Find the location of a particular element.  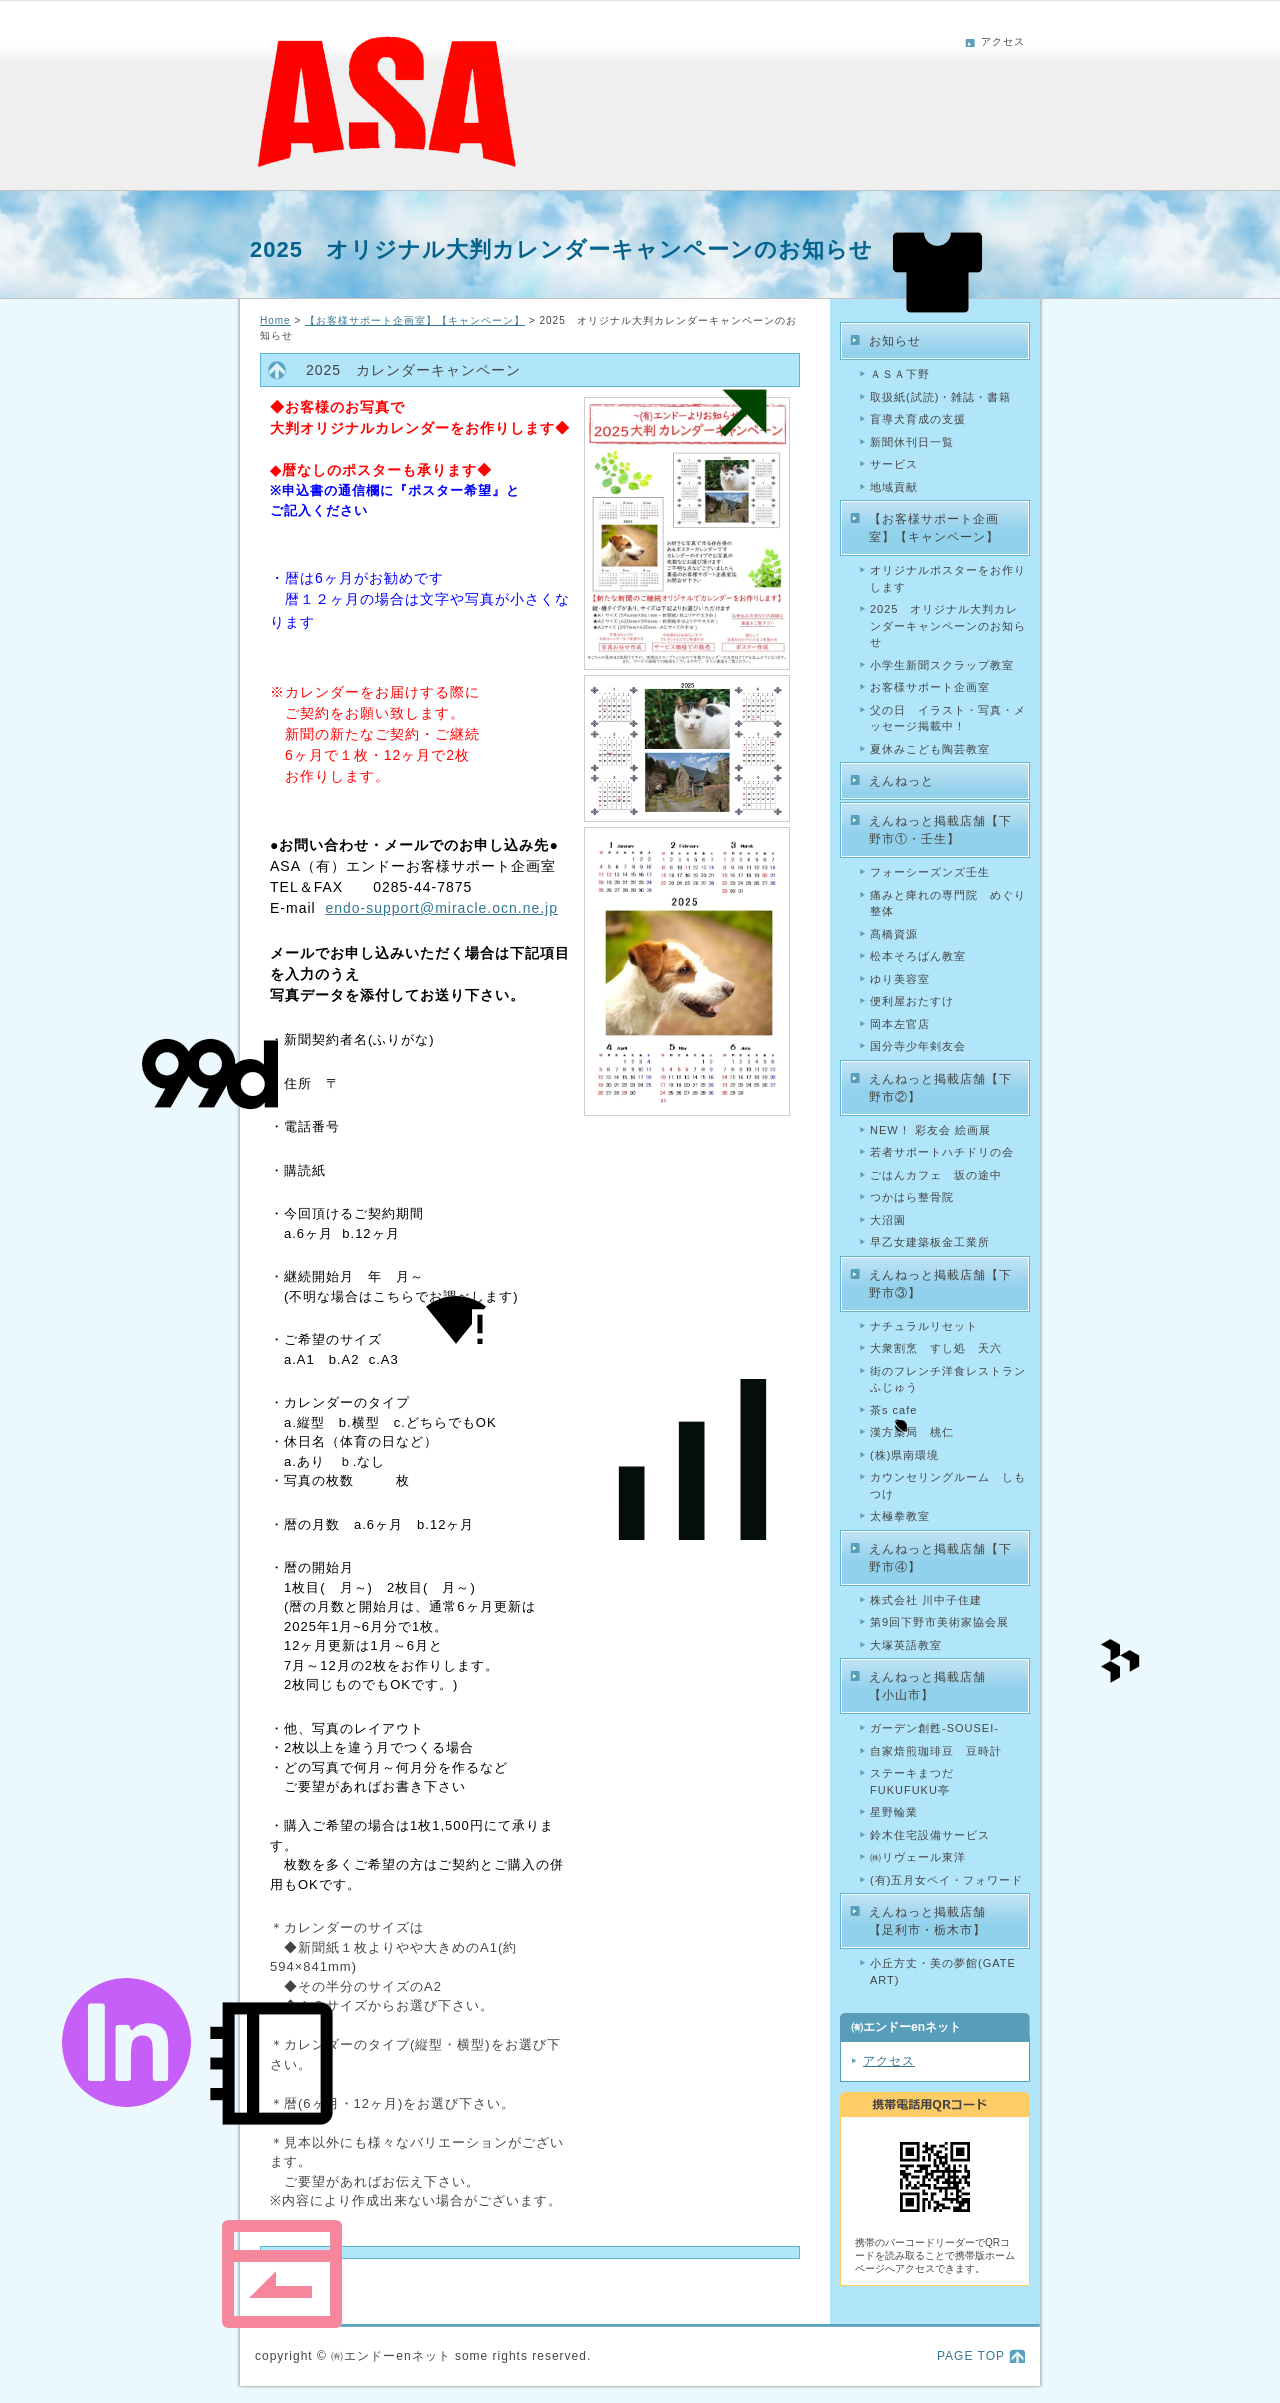

explore global or worldwide content is located at coordinates (901, 1426).